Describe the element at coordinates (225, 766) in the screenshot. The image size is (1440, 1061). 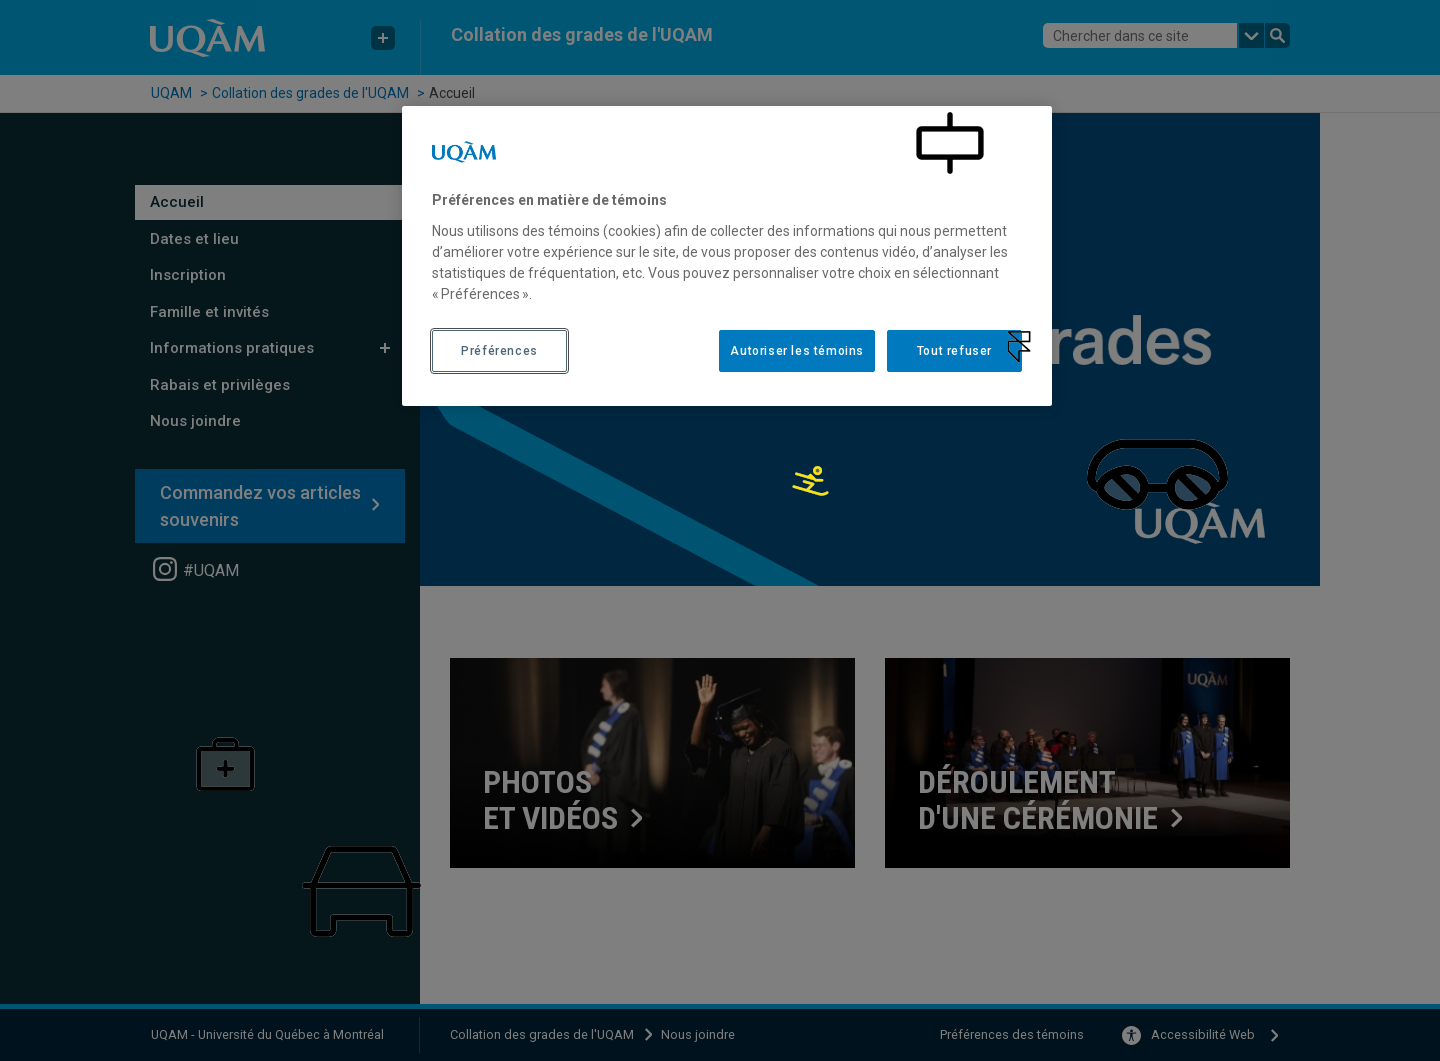
I see `access medical or health resources` at that location.